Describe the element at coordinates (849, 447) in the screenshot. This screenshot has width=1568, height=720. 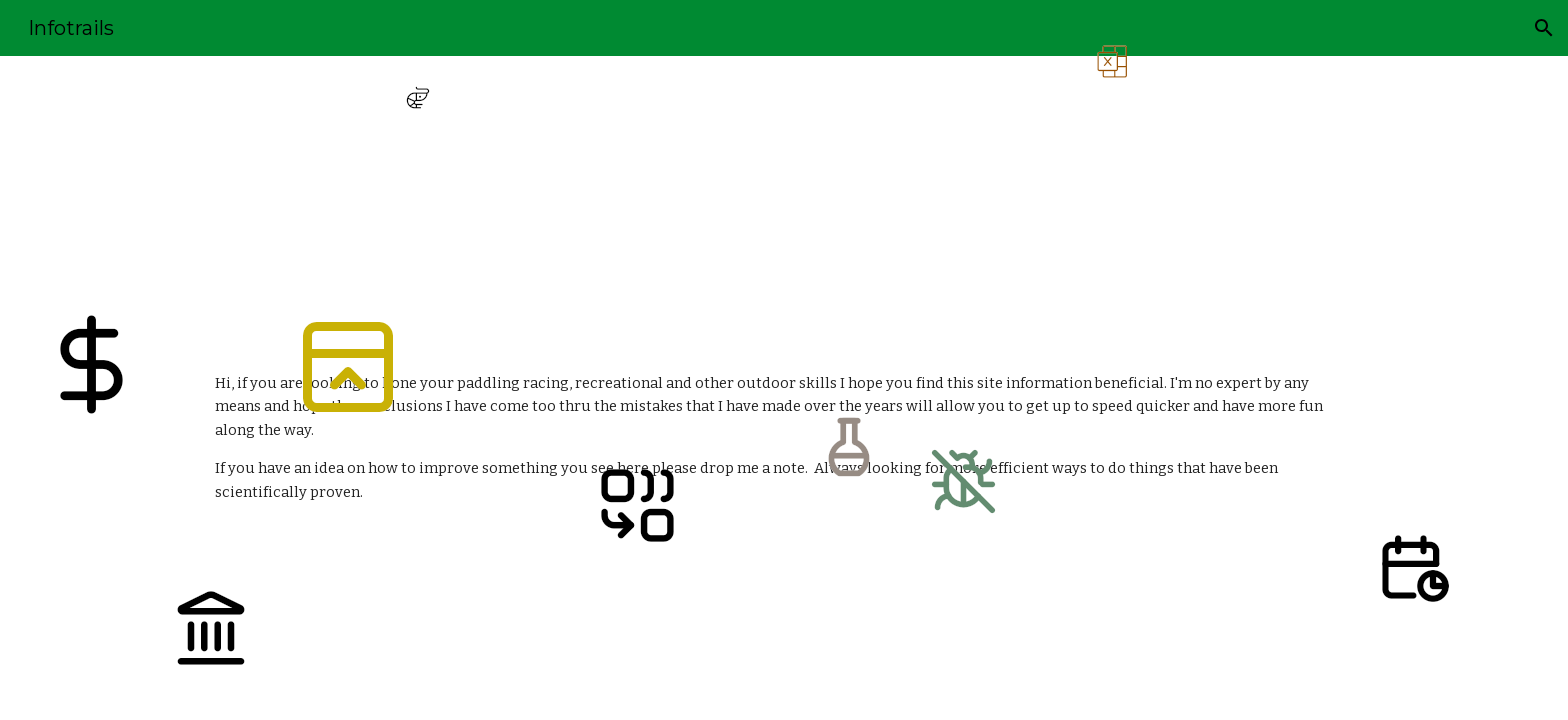
I see `access lab or experiment features` at that location.